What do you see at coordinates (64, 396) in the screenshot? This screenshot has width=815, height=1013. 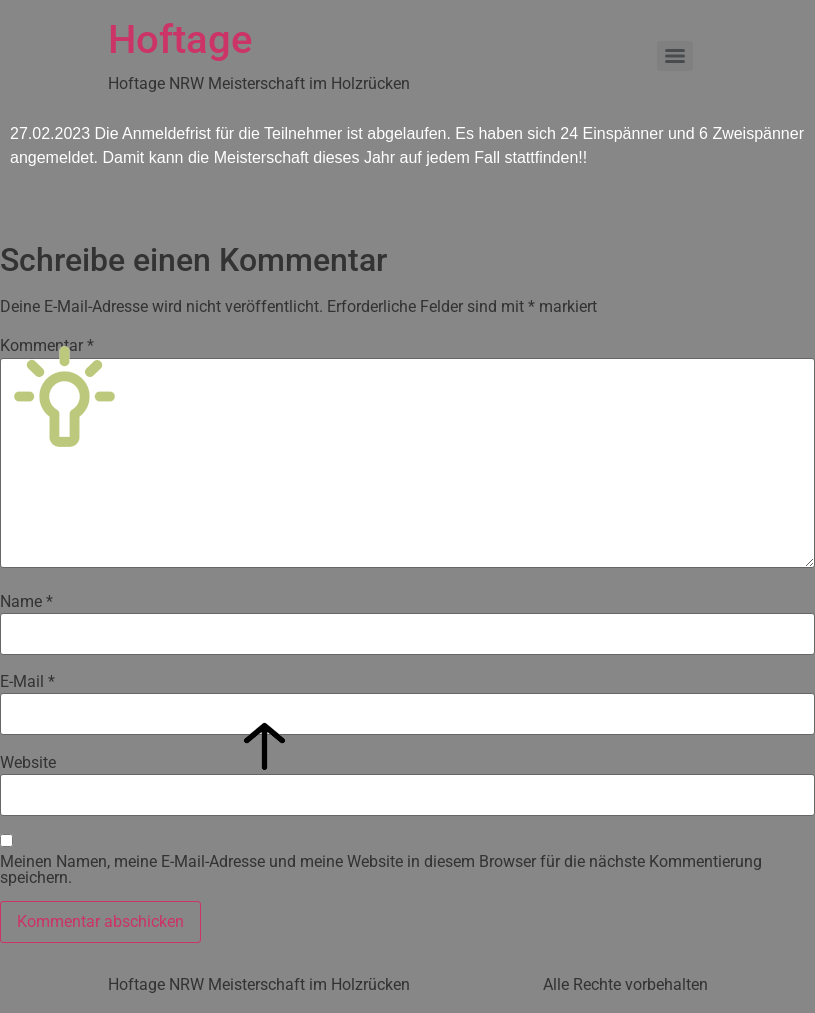 I see `access tips or suggestions` at bounding box center [64, 396].